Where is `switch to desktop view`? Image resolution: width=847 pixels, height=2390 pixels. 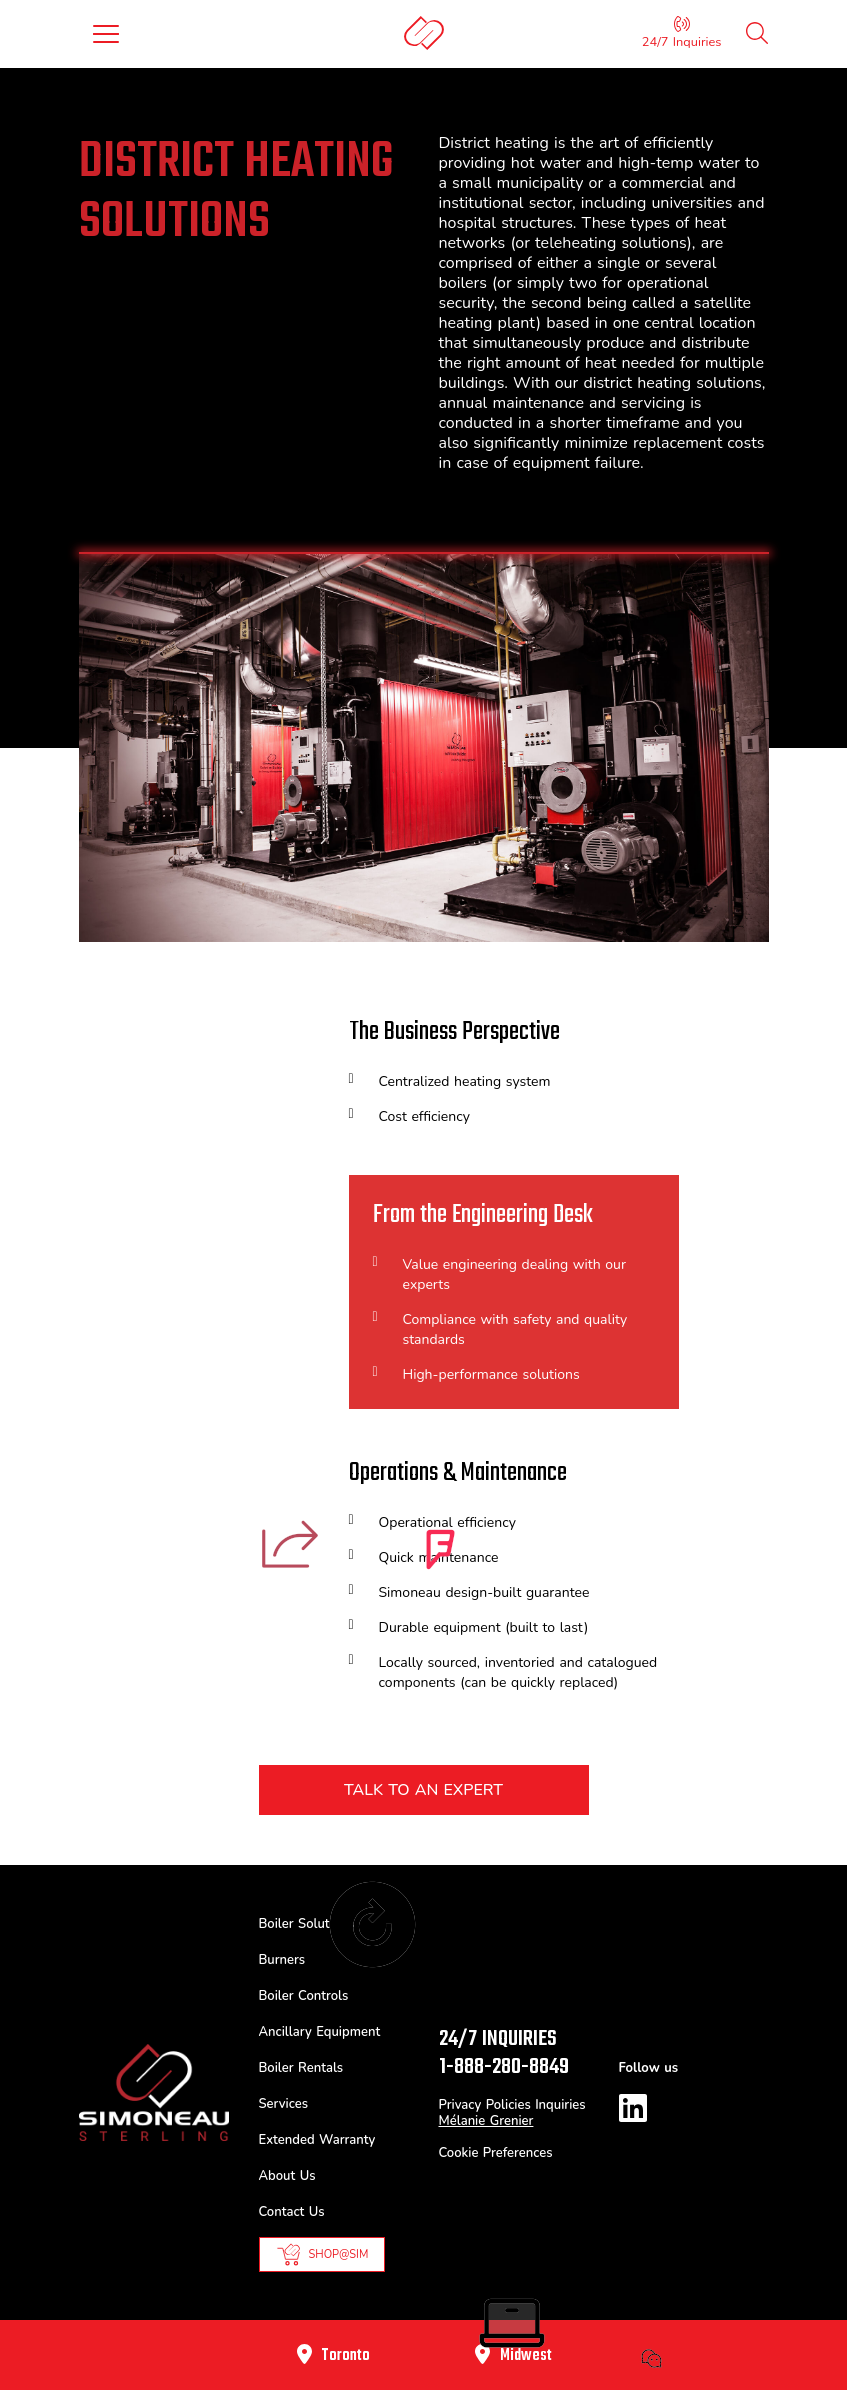
switch to desktop view is located at coordinates (512, 2322).